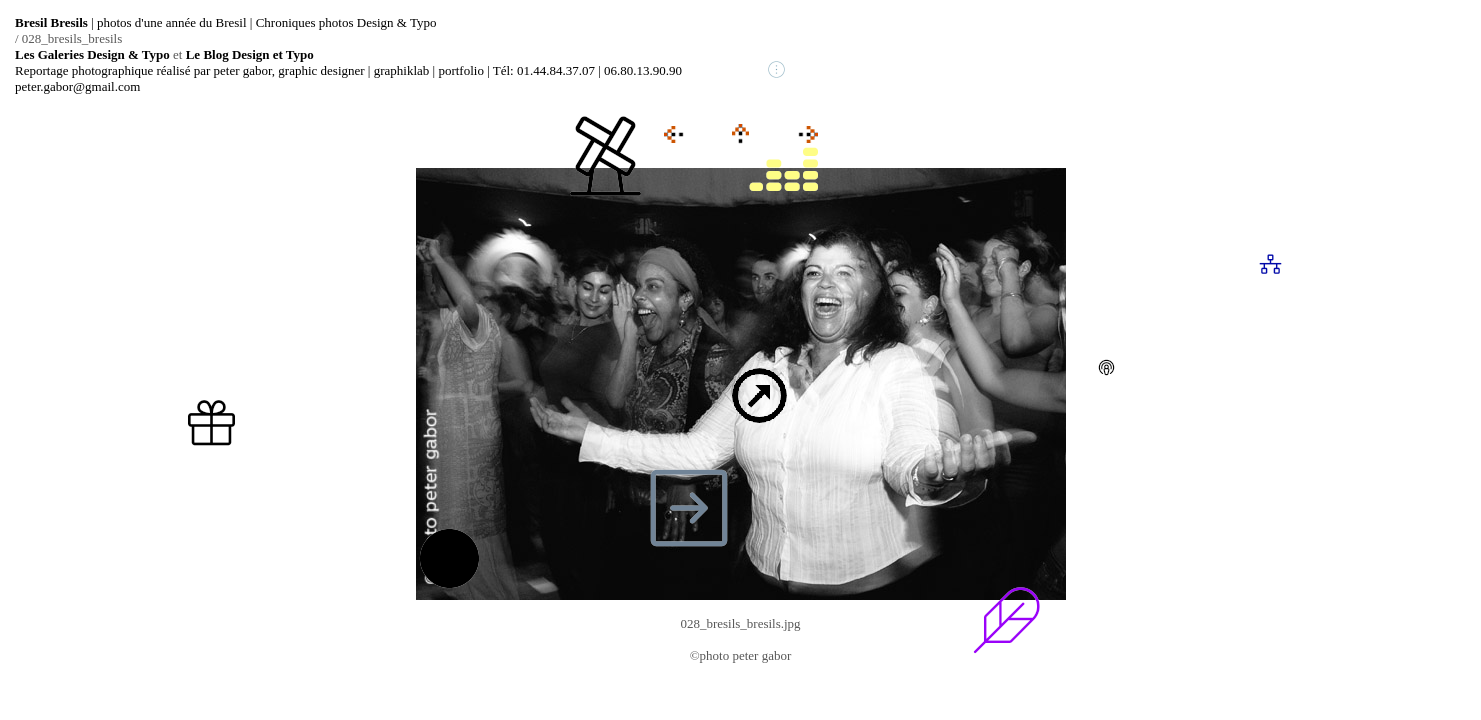  I want to click on view or redeem a gift, so click(211, 425).